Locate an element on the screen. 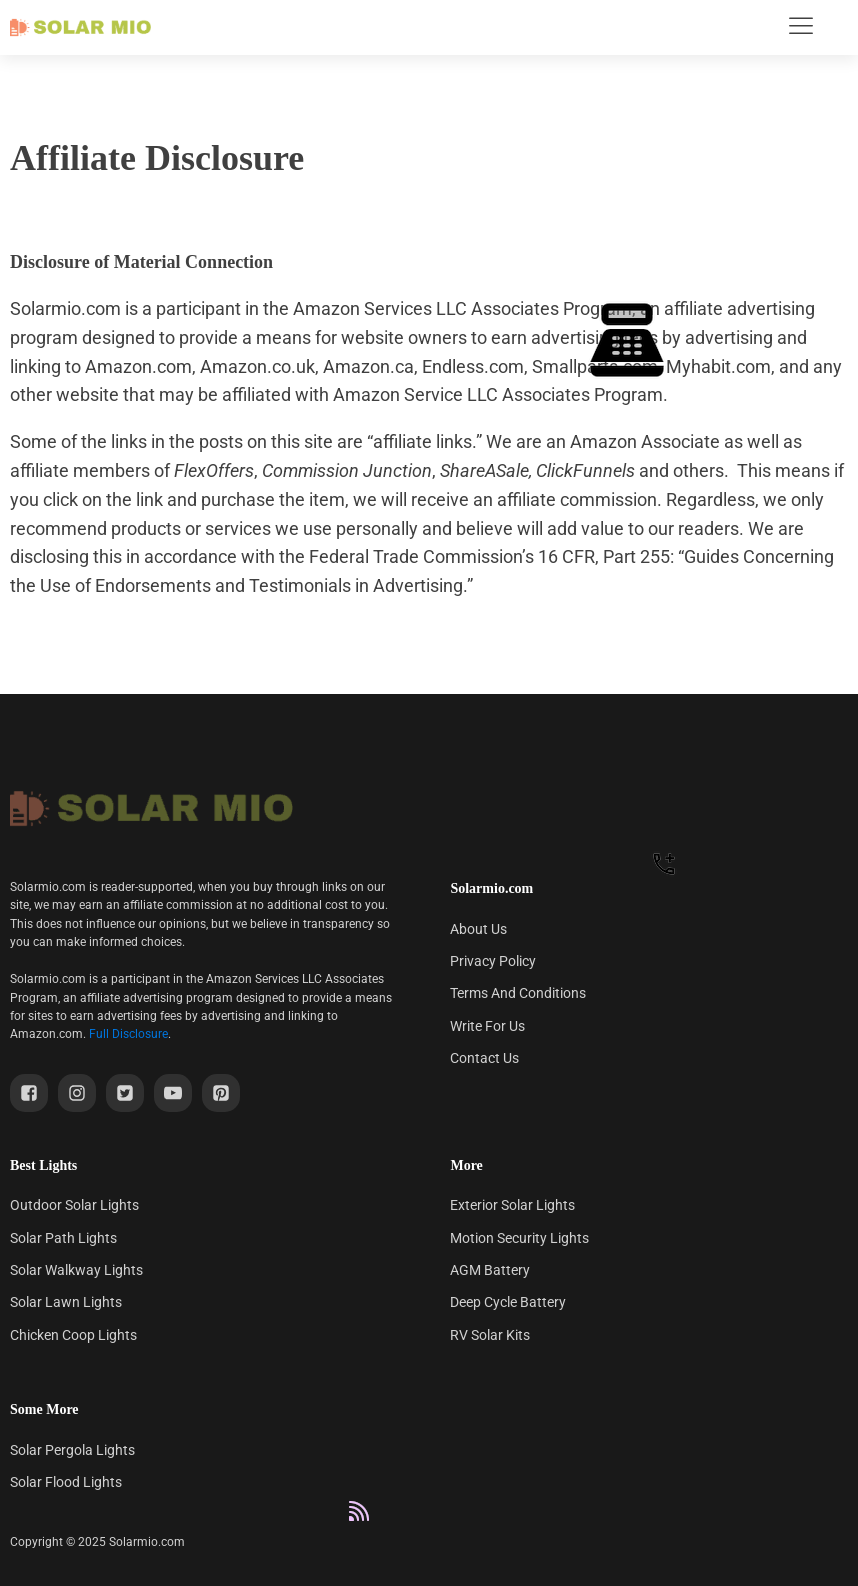 This screenshot has height=1586, width=858. check connection latency or network status is located at coordinates (359, 1511).